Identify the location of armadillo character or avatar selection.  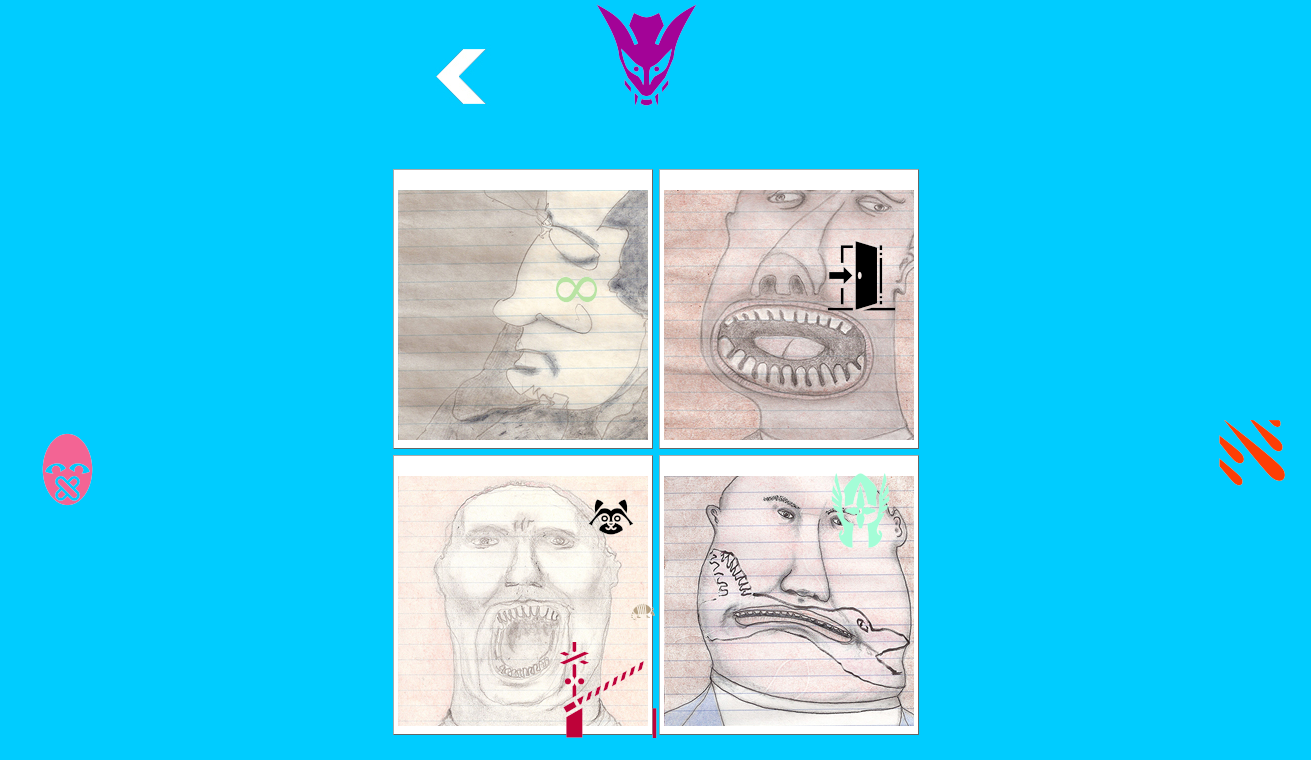
(643, 612).